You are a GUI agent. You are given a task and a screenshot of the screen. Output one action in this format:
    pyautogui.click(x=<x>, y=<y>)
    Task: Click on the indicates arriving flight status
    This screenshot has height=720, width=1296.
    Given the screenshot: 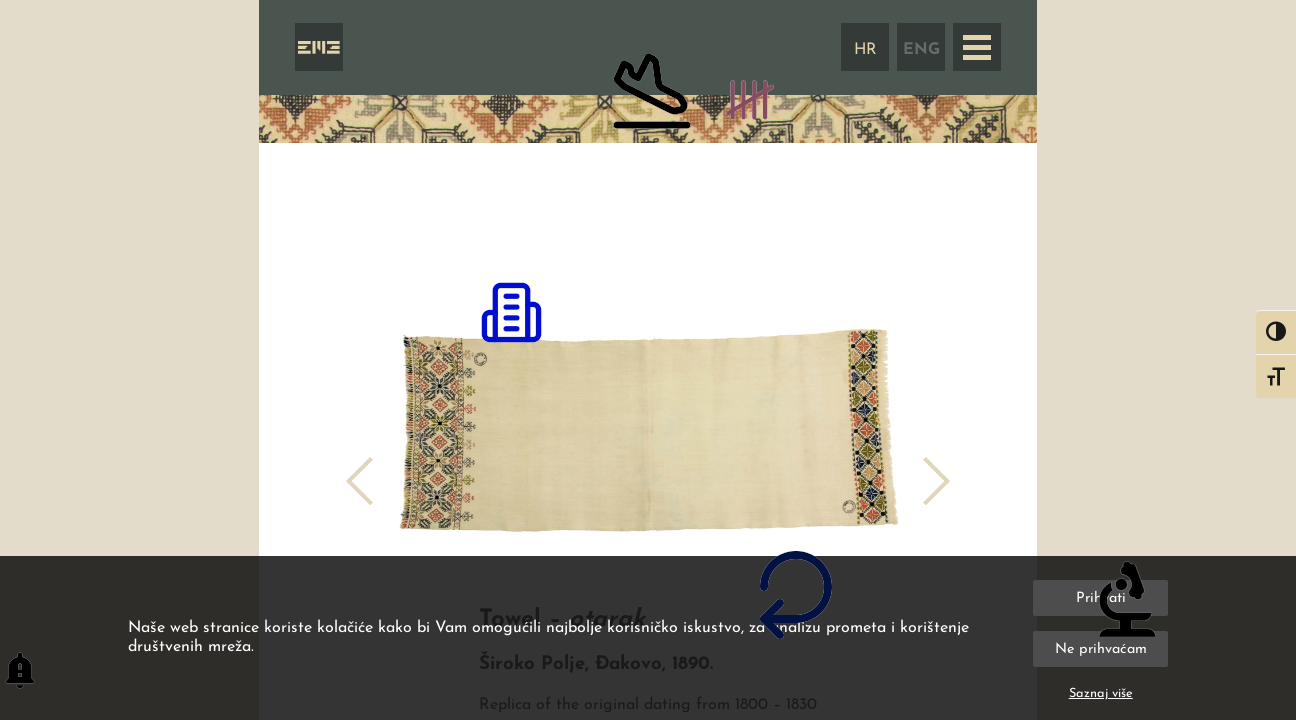 What is the action you would take?
    pyautogui.click(x=652, y=90)
    